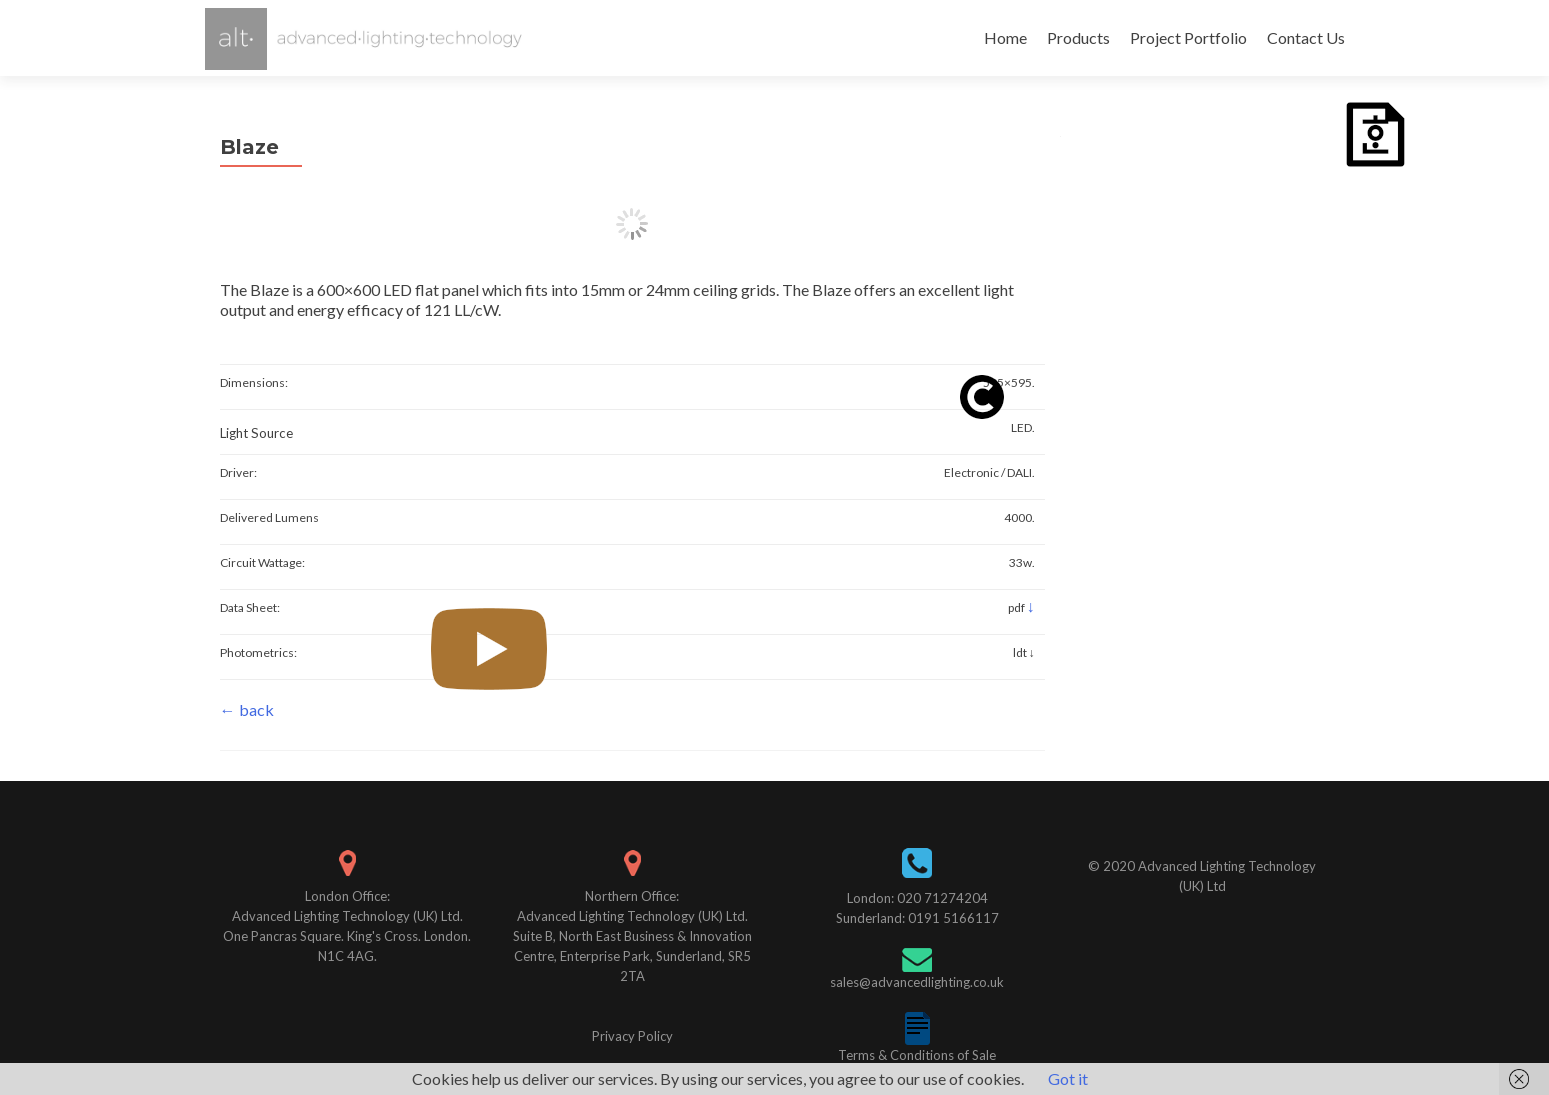  I want to click on open YouTube app, so click(489, 649).